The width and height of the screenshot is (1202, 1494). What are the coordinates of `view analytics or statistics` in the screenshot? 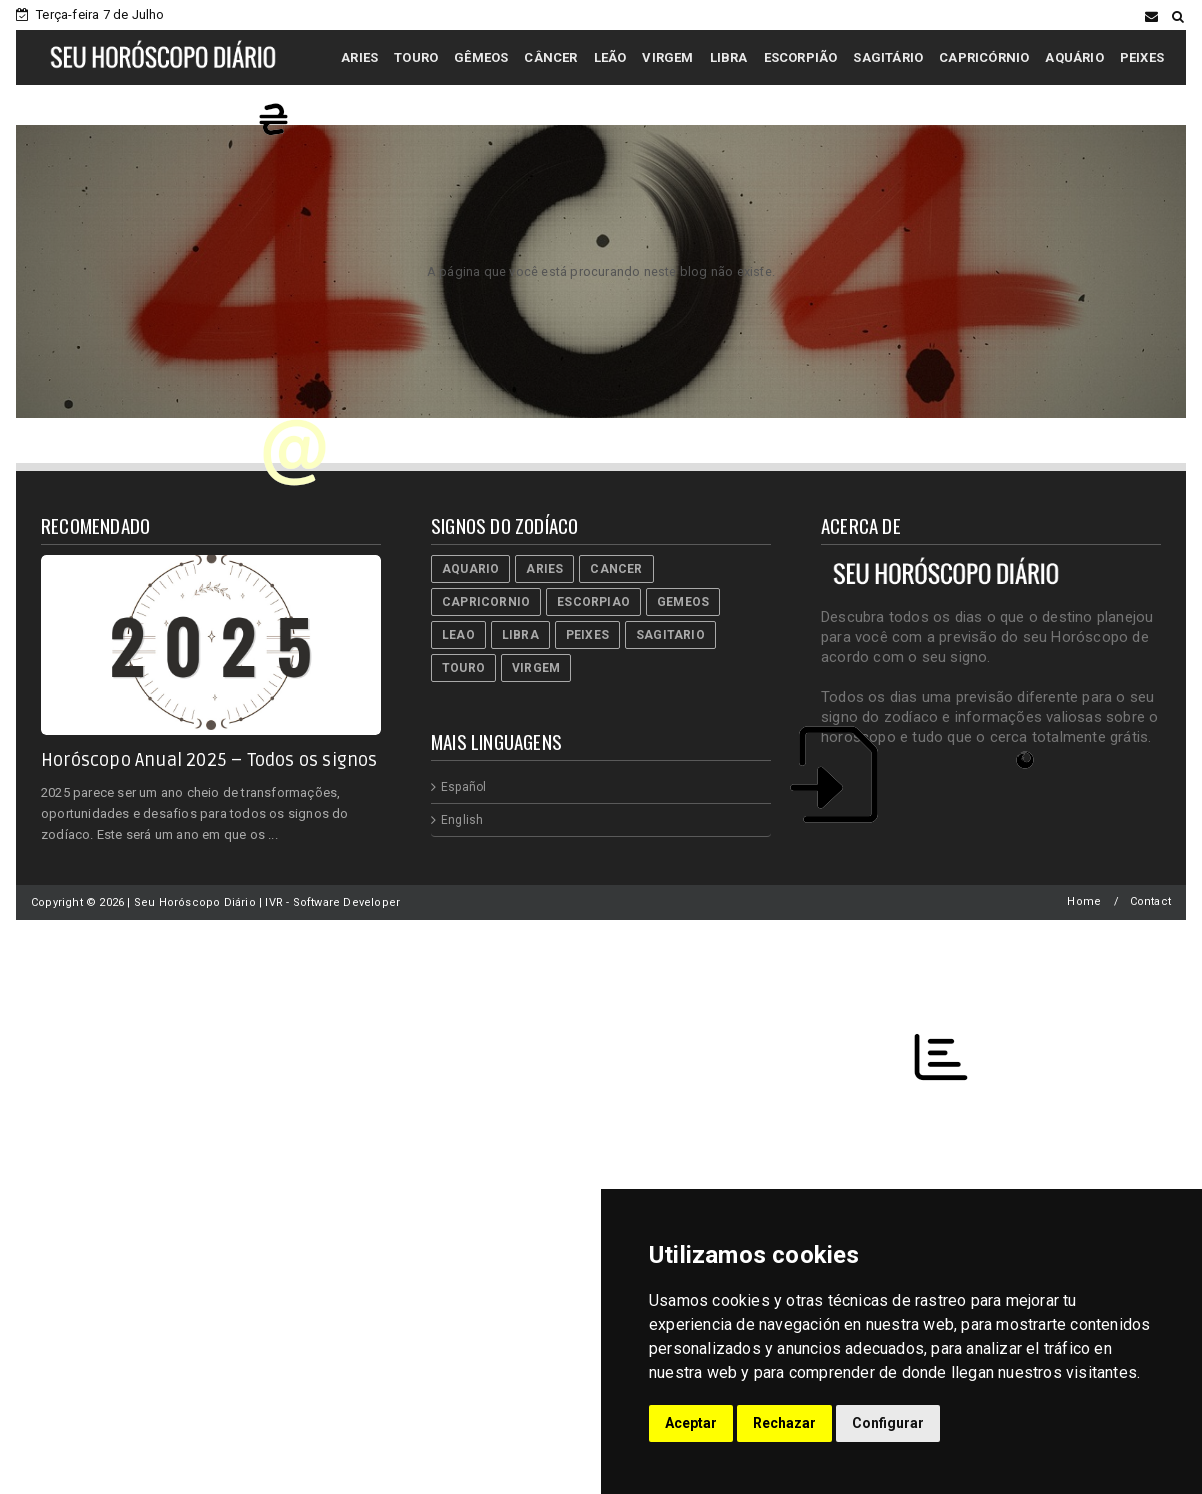 It's located at (941, 1057).